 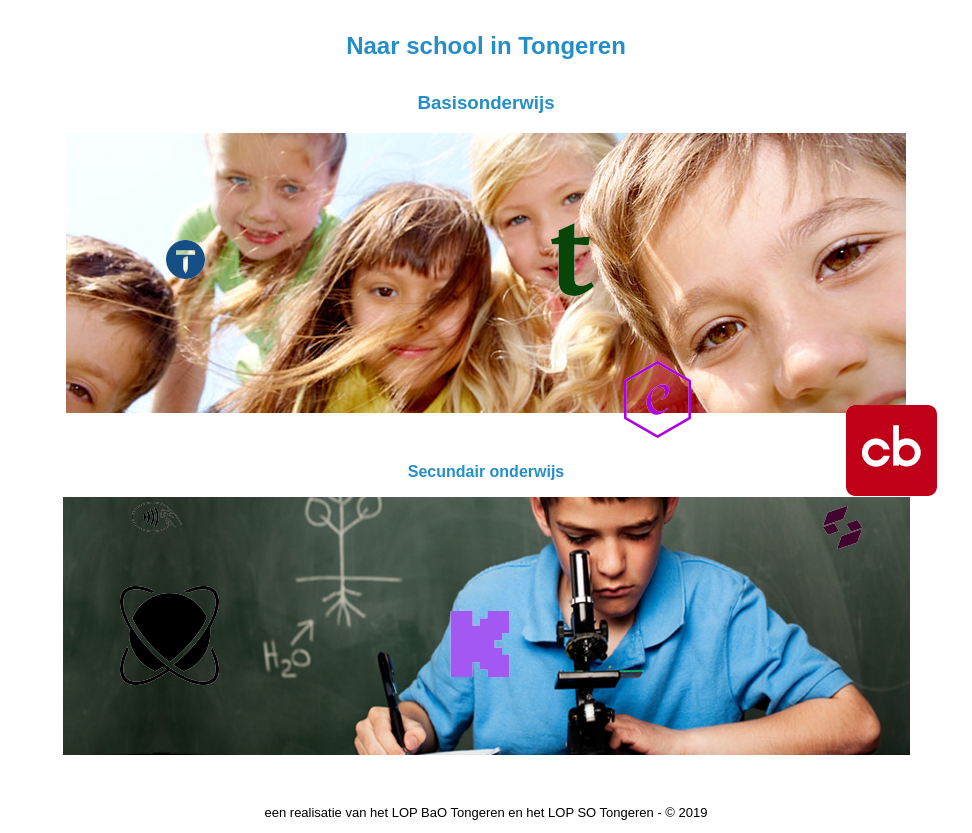 I want to click on open the Chai app, so click(x=657, y=399).